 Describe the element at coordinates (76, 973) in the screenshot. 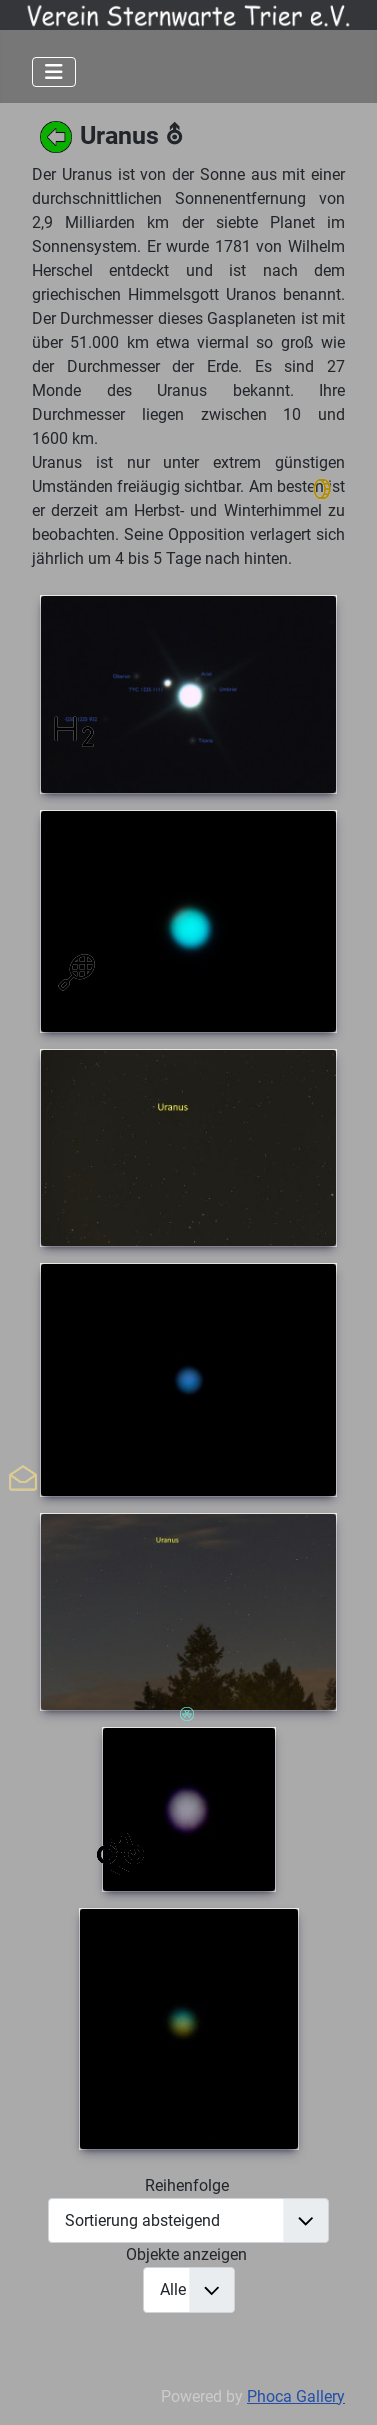

I see `access tennis or racquet sports activities` at that location.